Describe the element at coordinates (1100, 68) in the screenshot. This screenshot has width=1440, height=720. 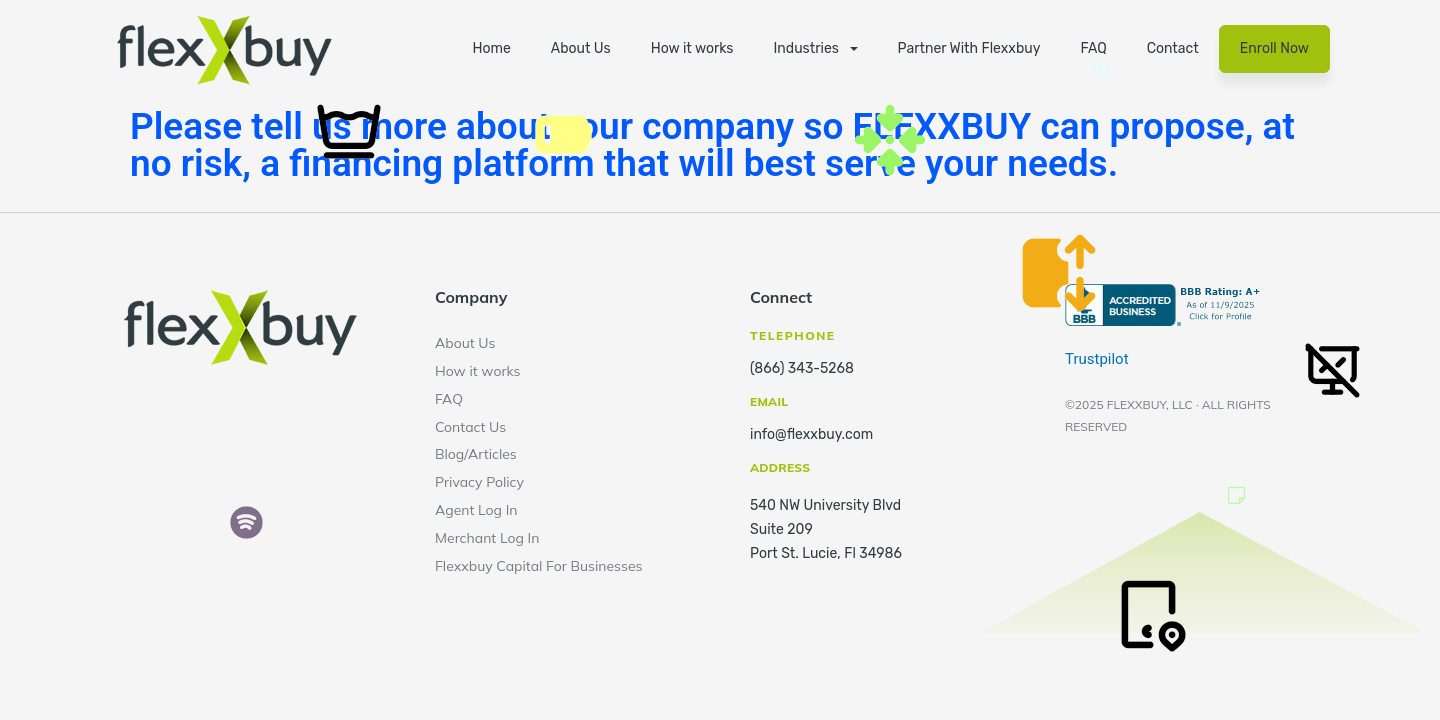
I see `align selected objects to vertical center` at that location.